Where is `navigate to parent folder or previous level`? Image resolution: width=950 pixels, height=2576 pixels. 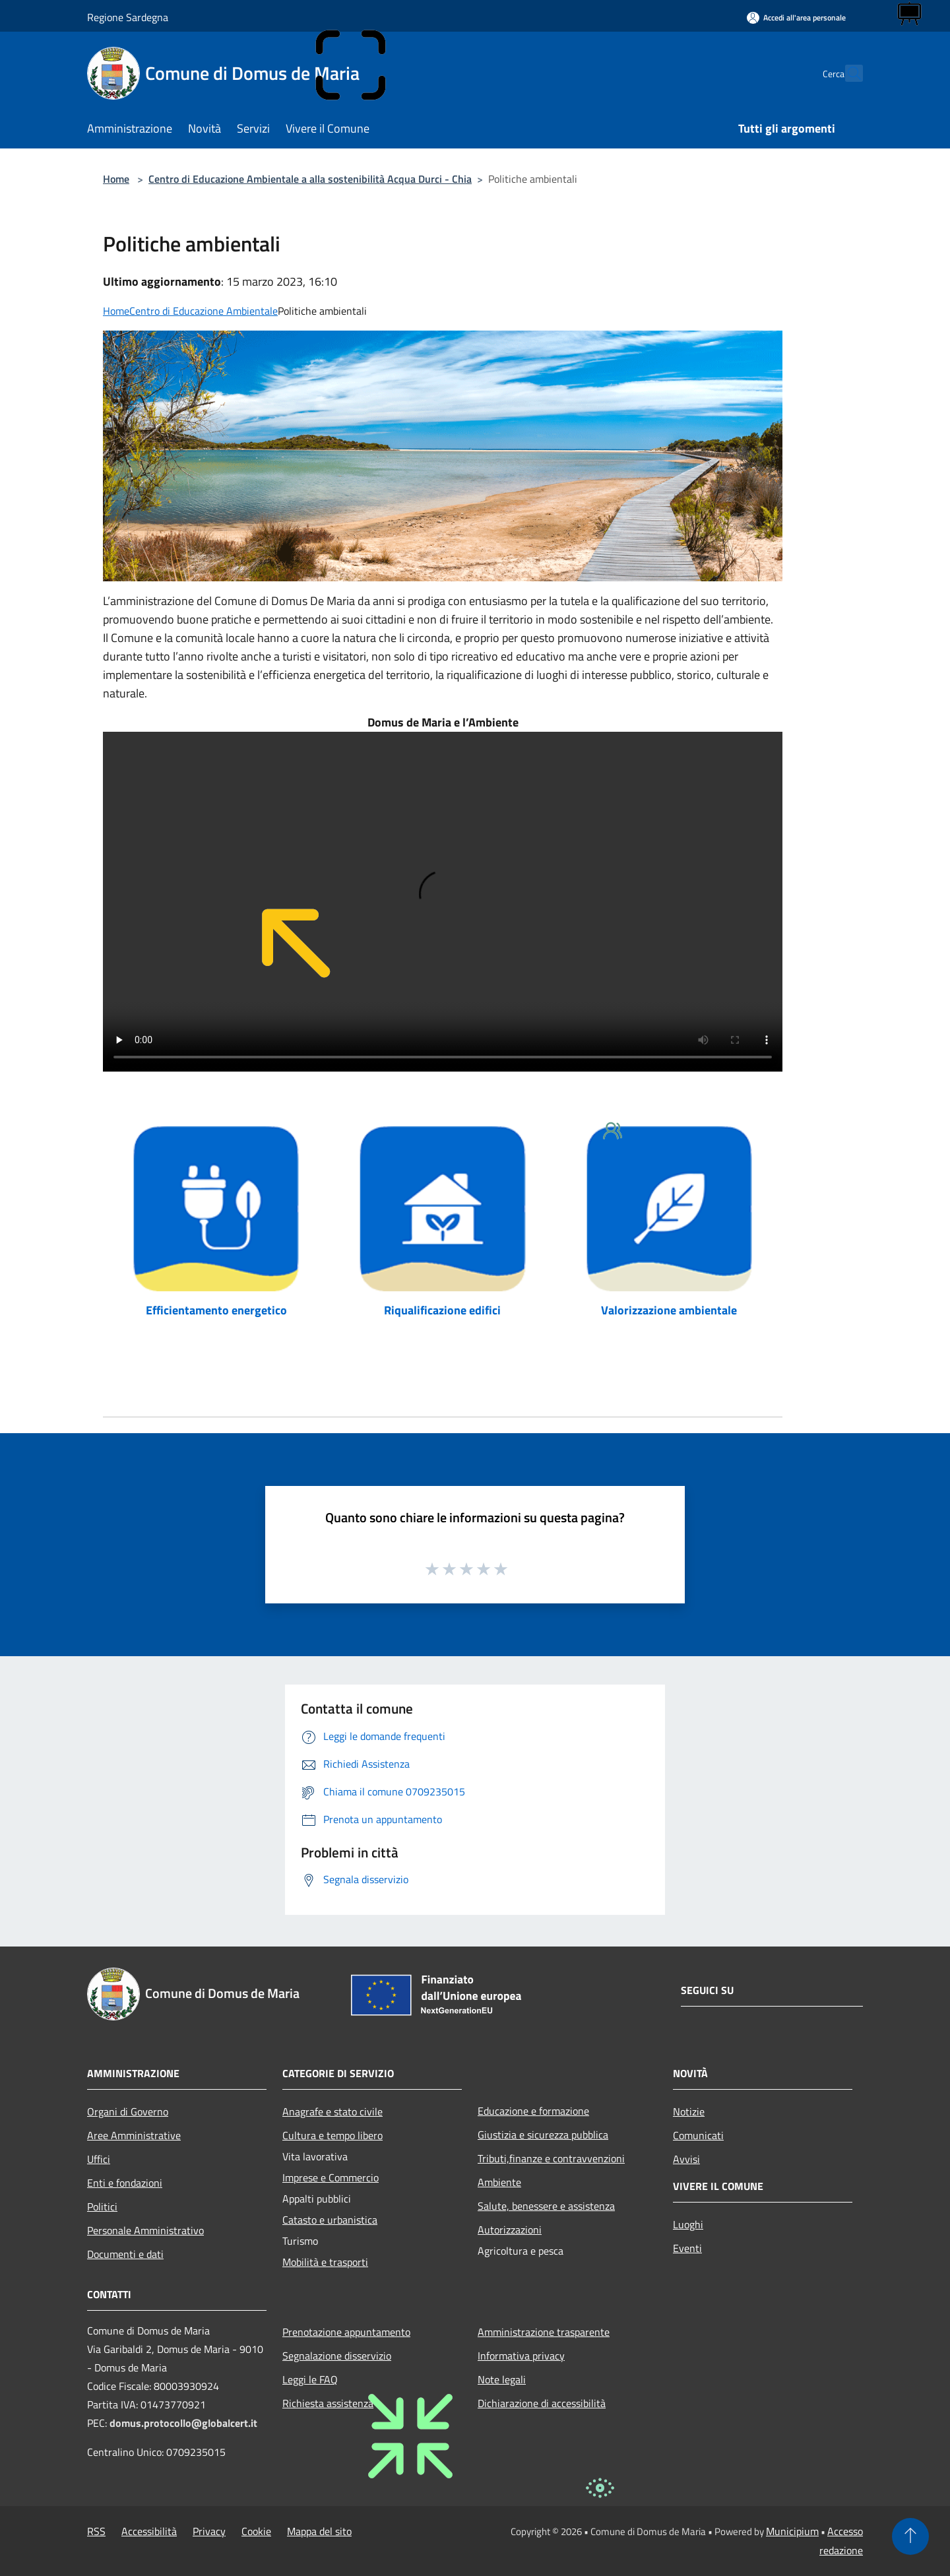 navigate to parent folder or previous level is located at coordinates (296, 943).